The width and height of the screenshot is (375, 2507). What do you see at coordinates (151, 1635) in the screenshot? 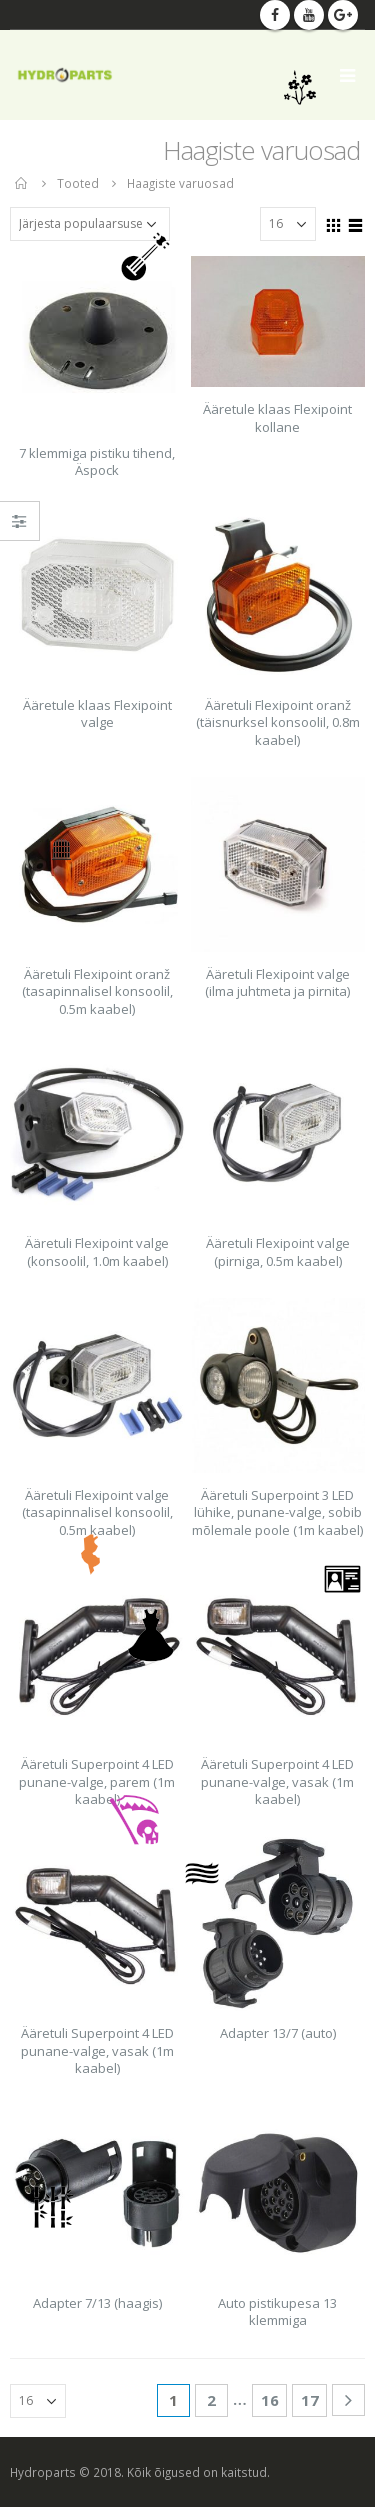
I see `select a dress or clothing item` at bounding box center [151, 1635].